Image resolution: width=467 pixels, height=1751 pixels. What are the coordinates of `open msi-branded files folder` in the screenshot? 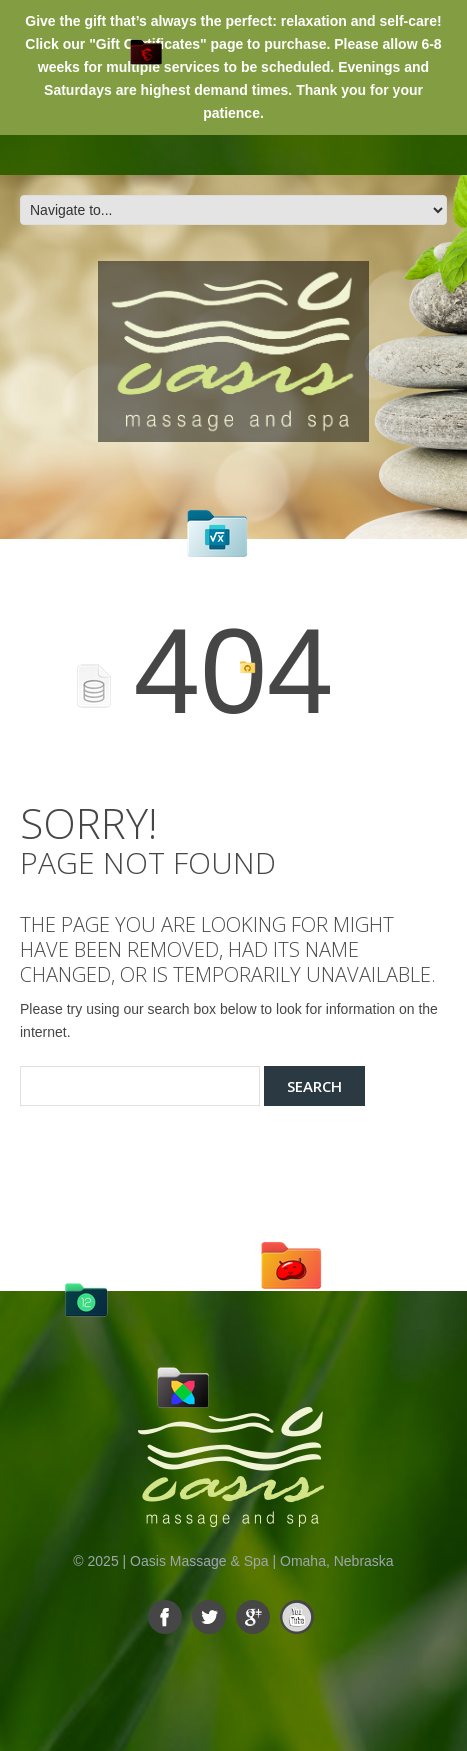 It's located at (146, 53).